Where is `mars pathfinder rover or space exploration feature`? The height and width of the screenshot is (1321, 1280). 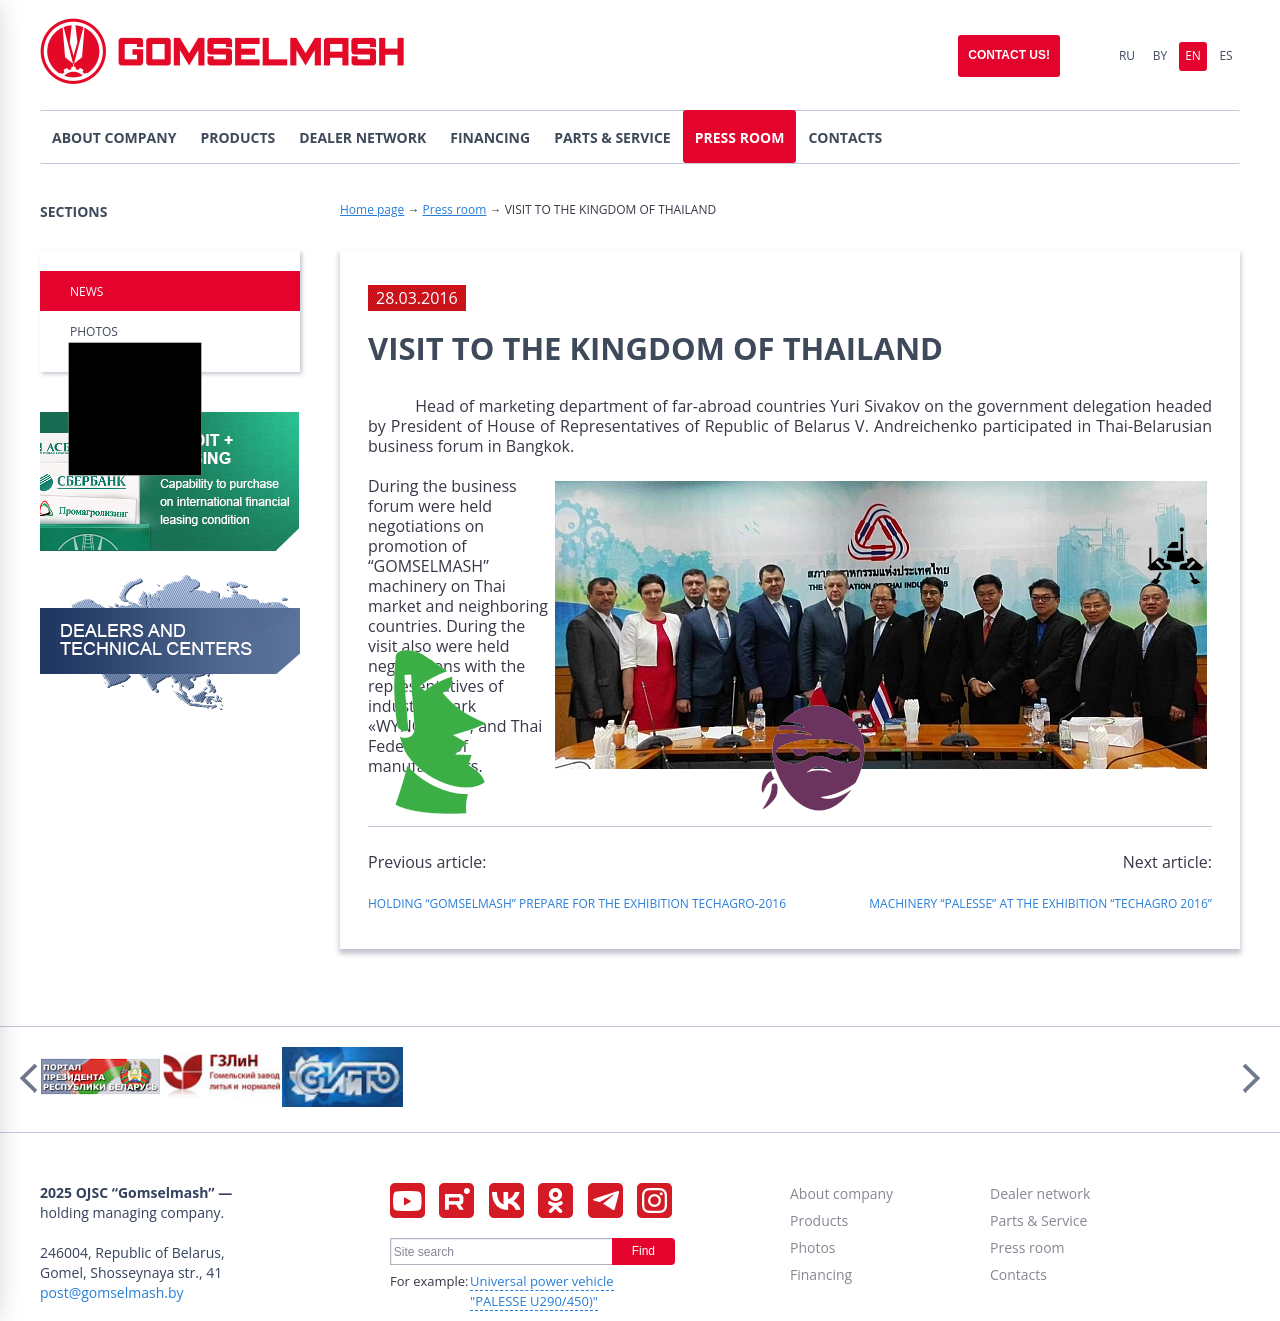 mars pathfinder rover or space exploration feature is located at coordinates (1175, 557).